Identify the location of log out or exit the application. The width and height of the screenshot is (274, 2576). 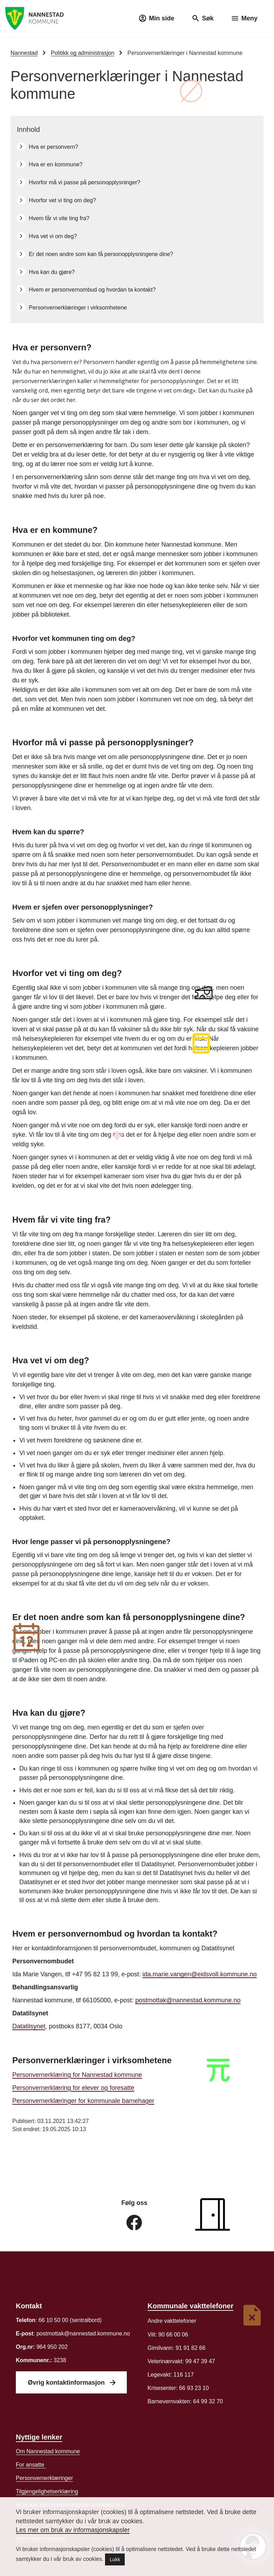
(213, 2214).